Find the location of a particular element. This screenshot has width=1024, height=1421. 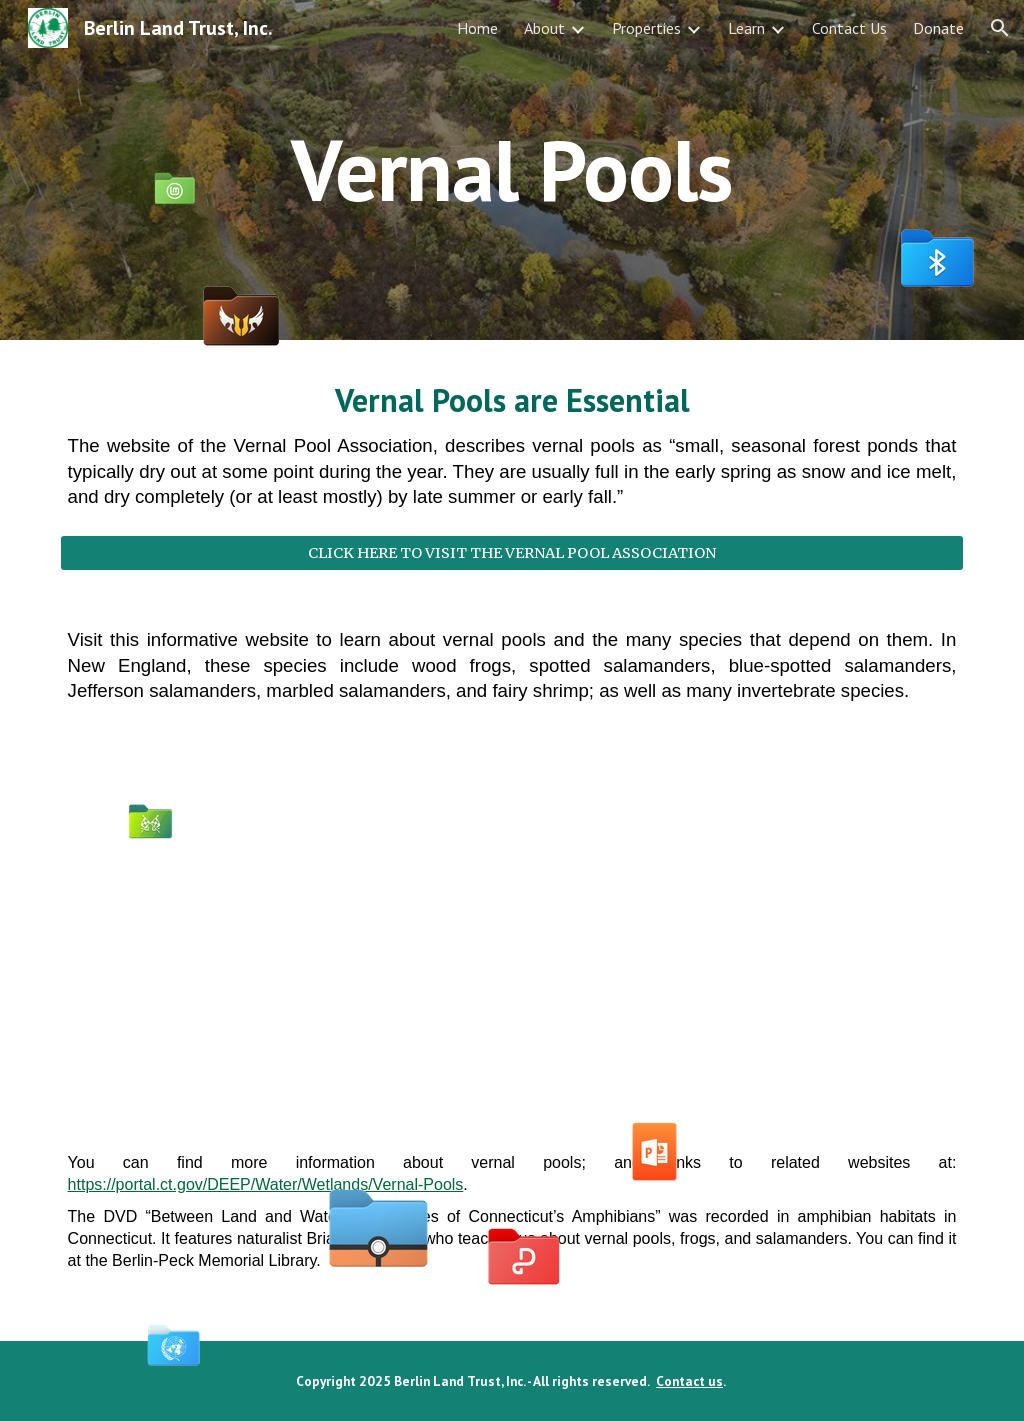

open game jolt downloads folder is located at coordinates (150, 822).